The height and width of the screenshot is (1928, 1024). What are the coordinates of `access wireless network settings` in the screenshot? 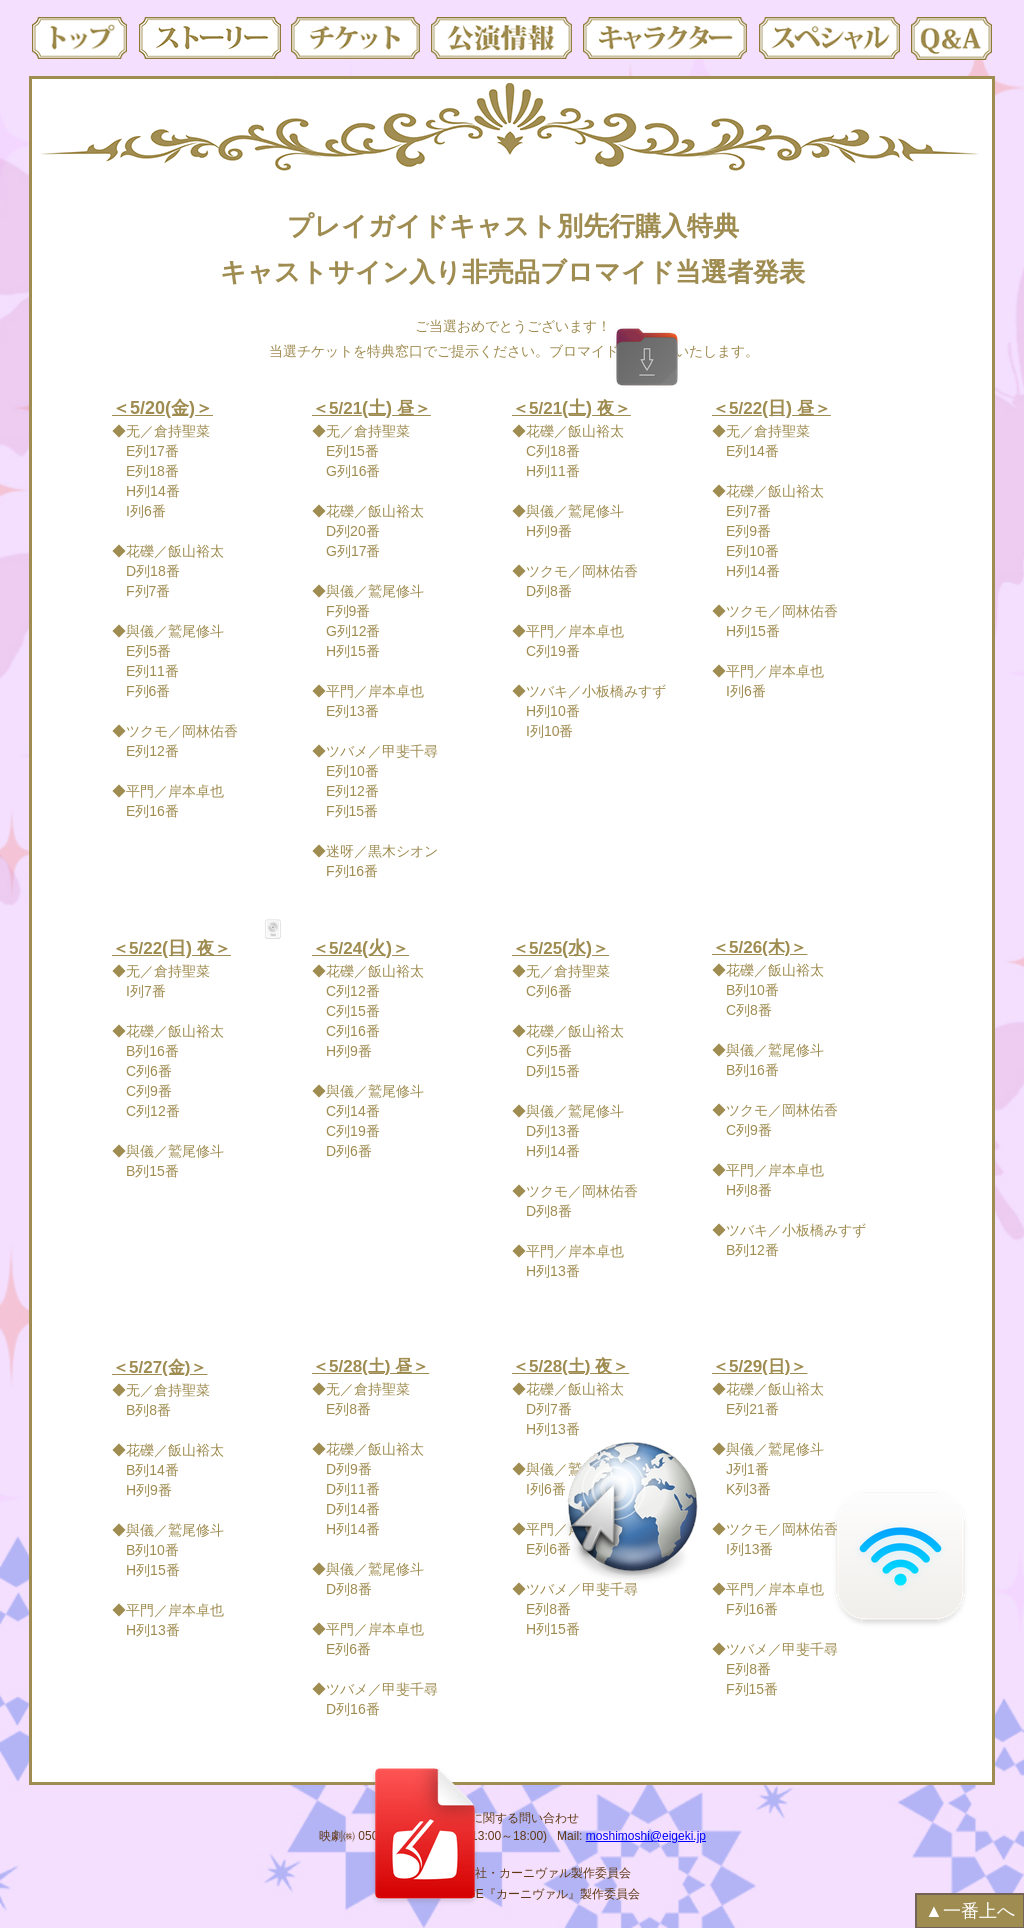 It's located at (900, 1556).